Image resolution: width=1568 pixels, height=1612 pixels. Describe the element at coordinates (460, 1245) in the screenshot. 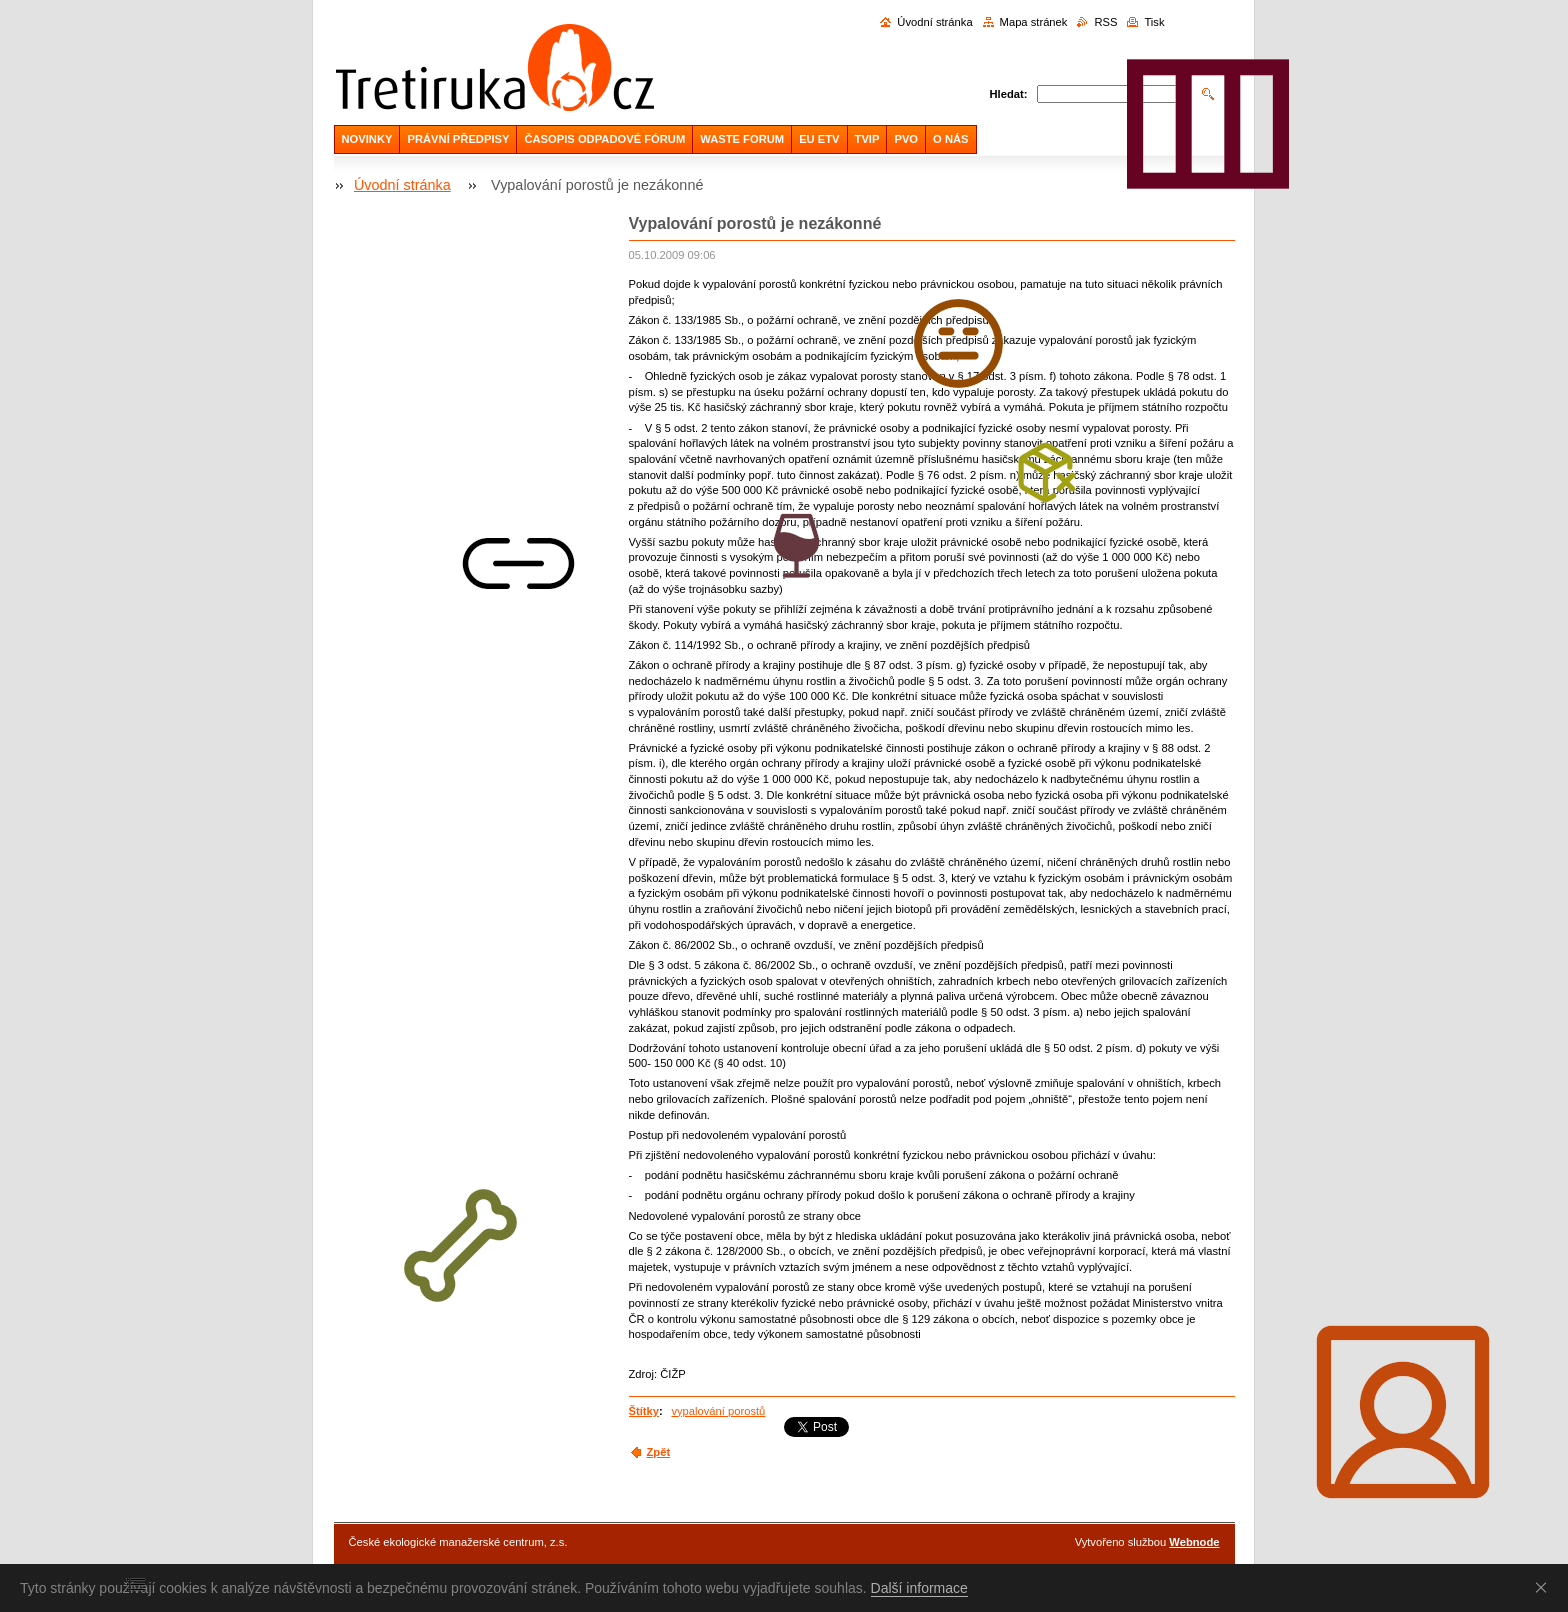

I see `access pet-related features or settings` at that location.